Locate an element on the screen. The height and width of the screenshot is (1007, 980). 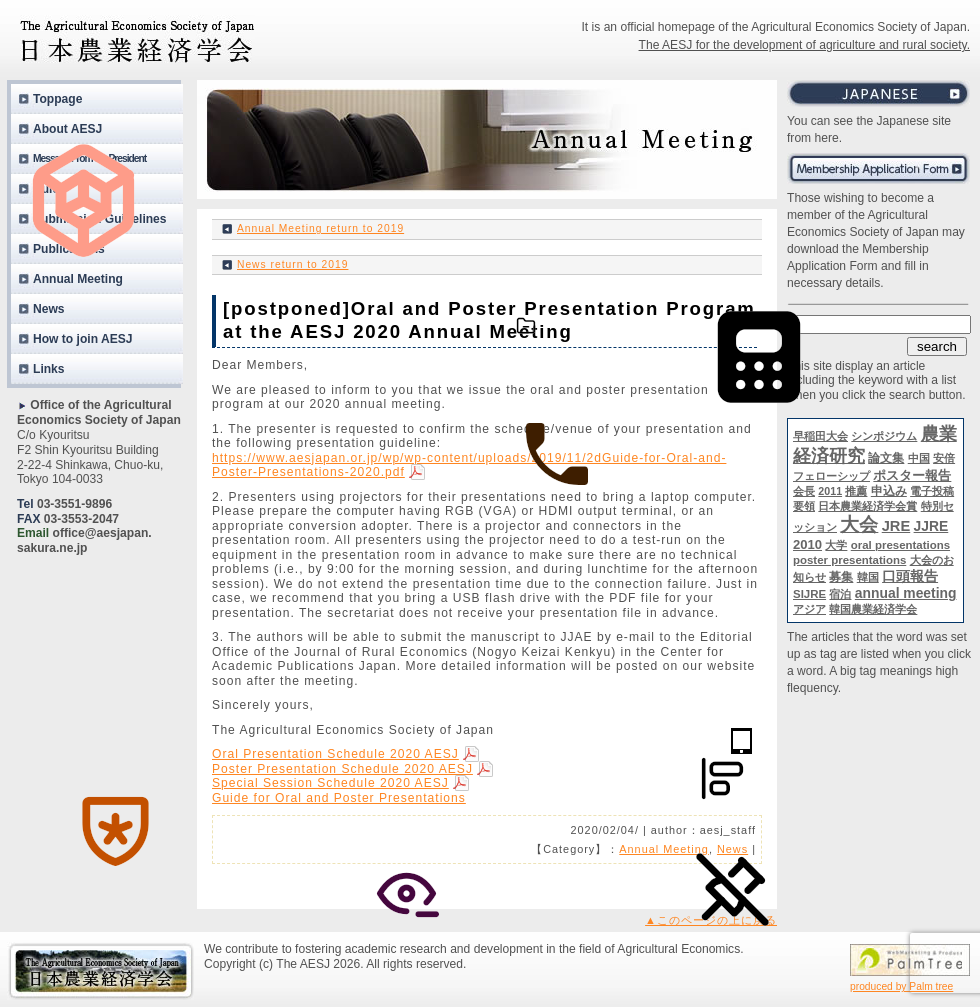
indicates premium or enhanced security status is located at coordinates (115, 827).